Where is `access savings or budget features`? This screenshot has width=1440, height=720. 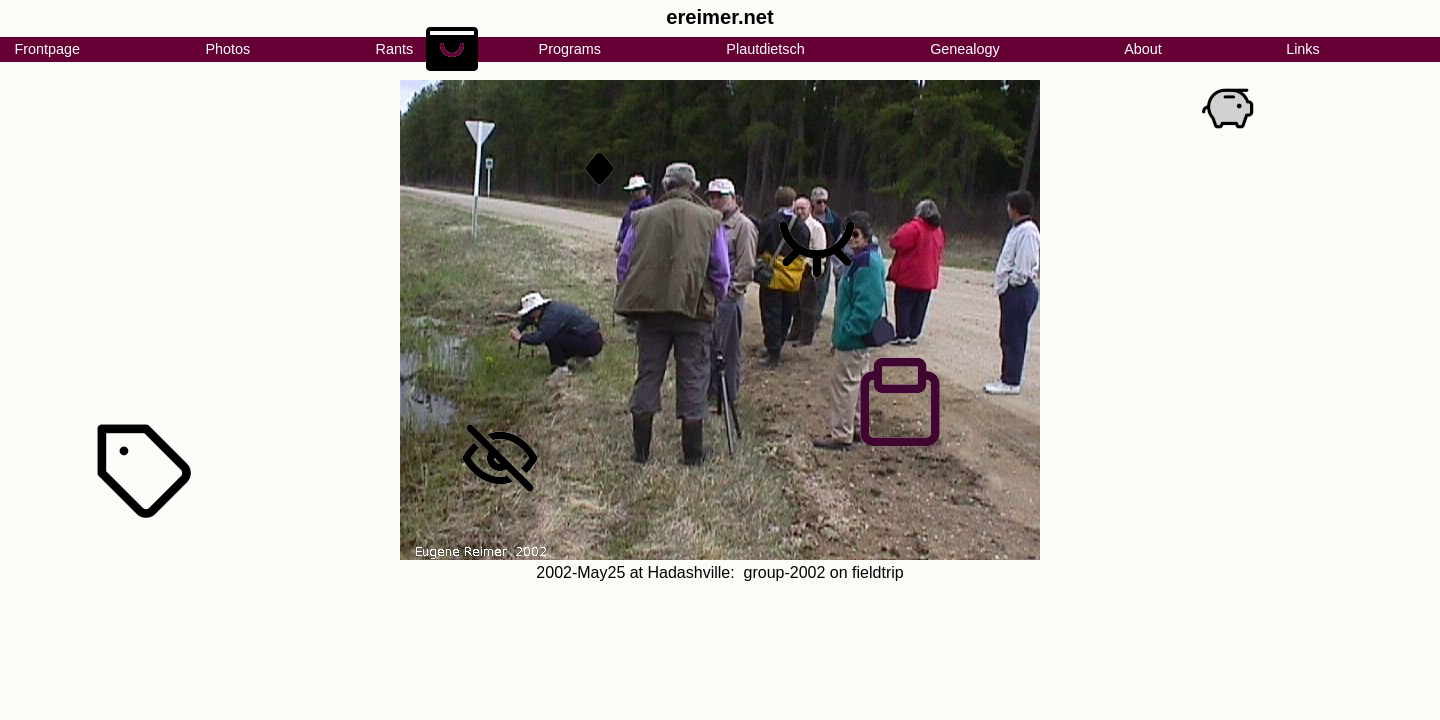 access savings or budget features is located at coordinates (1228, 108).